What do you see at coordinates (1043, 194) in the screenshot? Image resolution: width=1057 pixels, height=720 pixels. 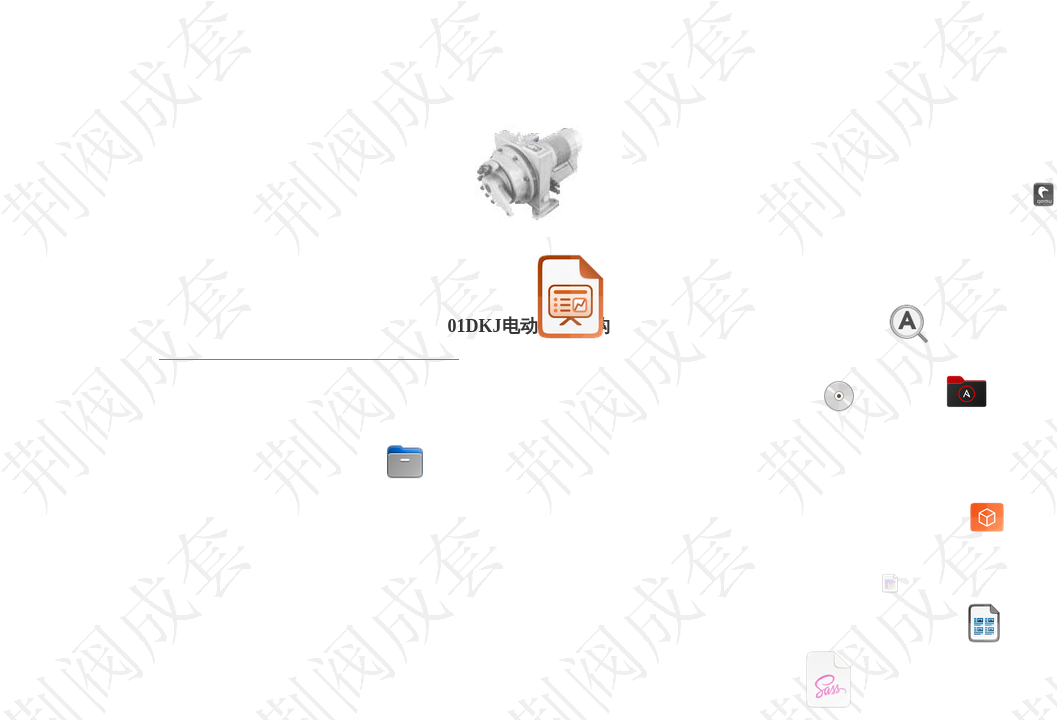 I see `qemu virtual disk image file` at bounding box center [1043, 194].